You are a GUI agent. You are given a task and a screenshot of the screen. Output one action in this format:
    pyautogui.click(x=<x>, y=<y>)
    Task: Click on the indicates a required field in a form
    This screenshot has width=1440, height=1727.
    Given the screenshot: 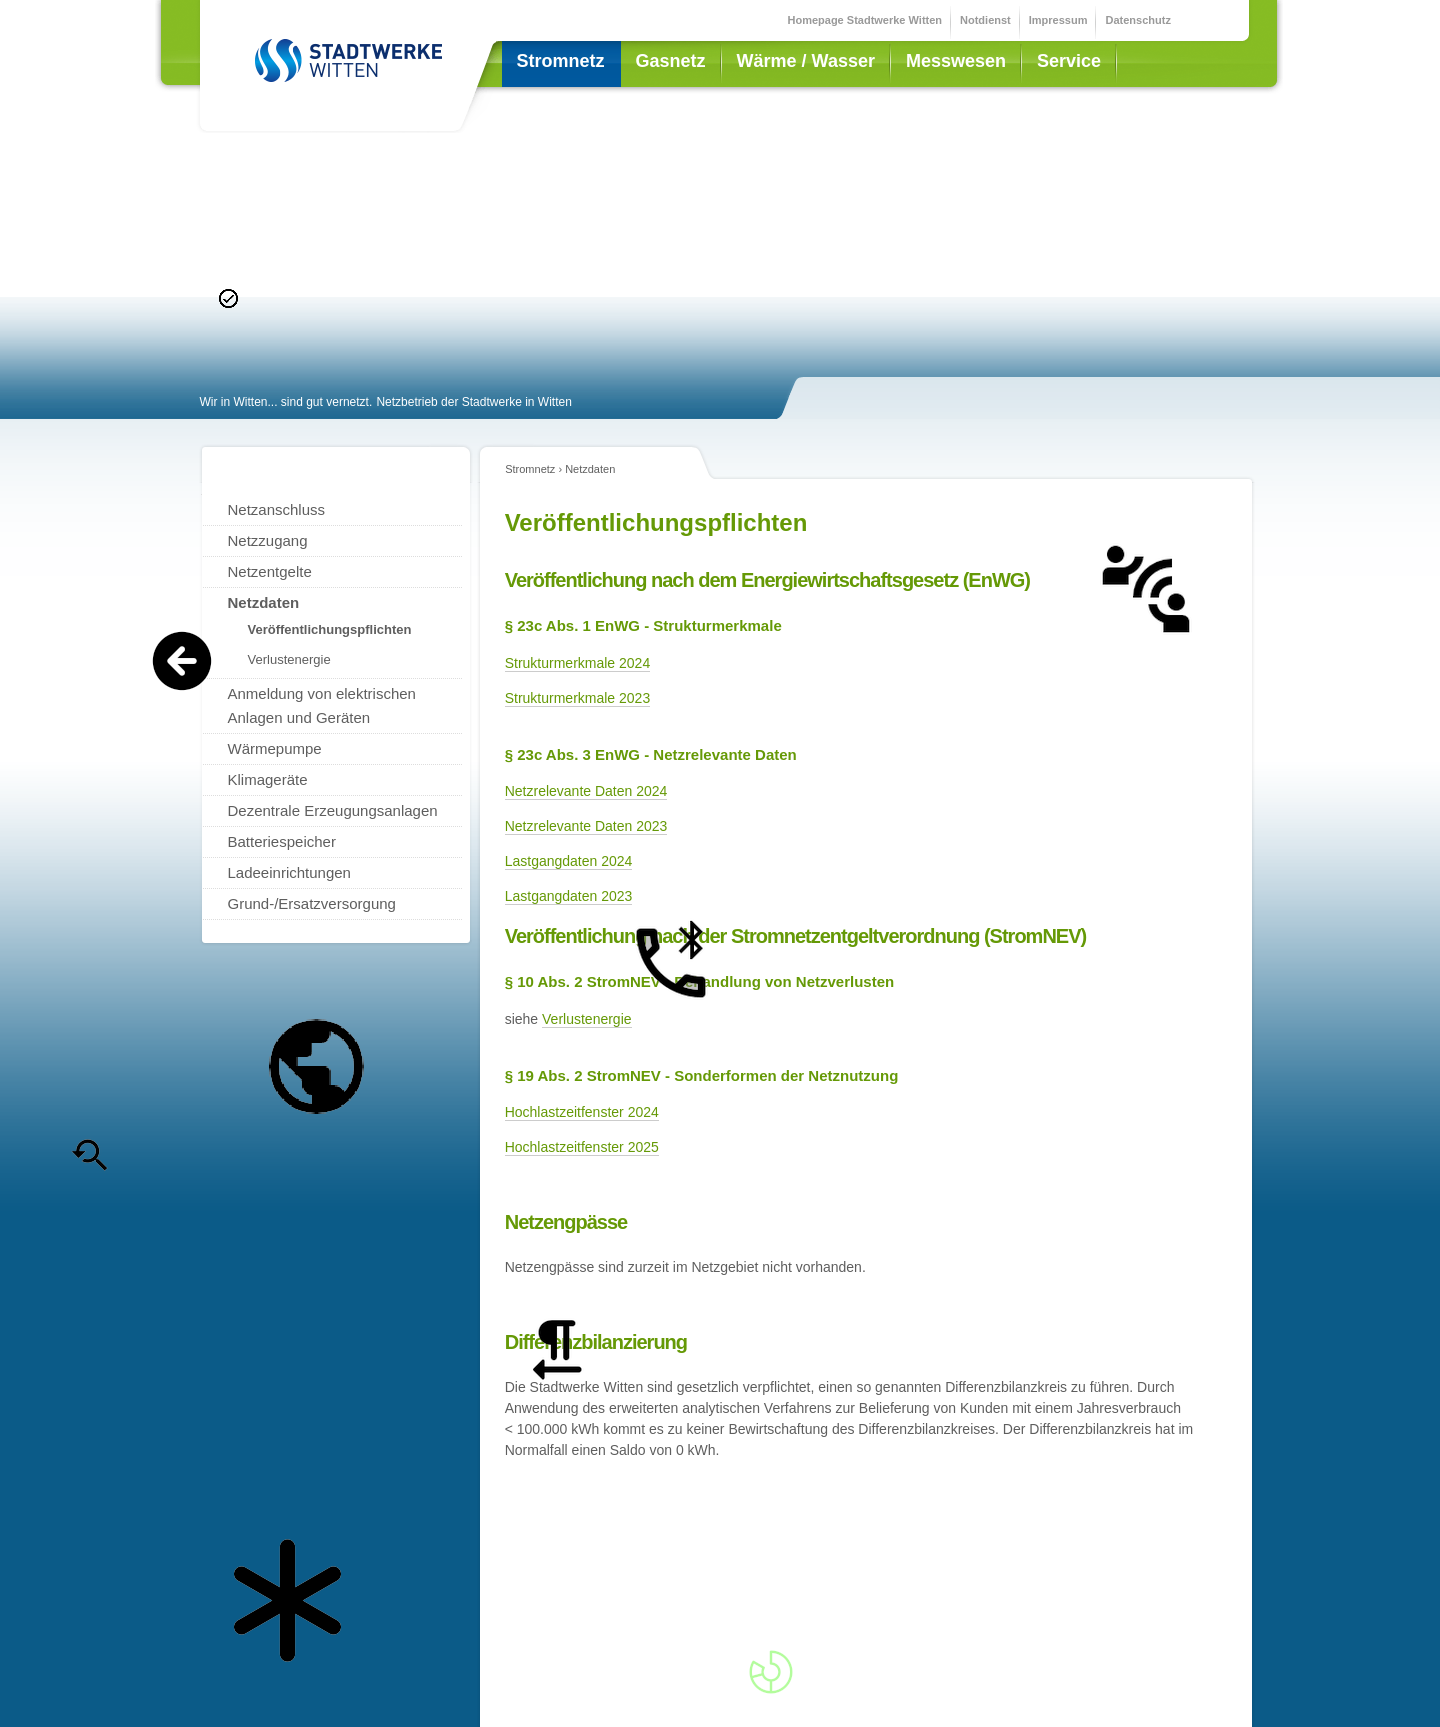 What is the action you would take?
    pyautogui.click(x=287, y=1600)
    